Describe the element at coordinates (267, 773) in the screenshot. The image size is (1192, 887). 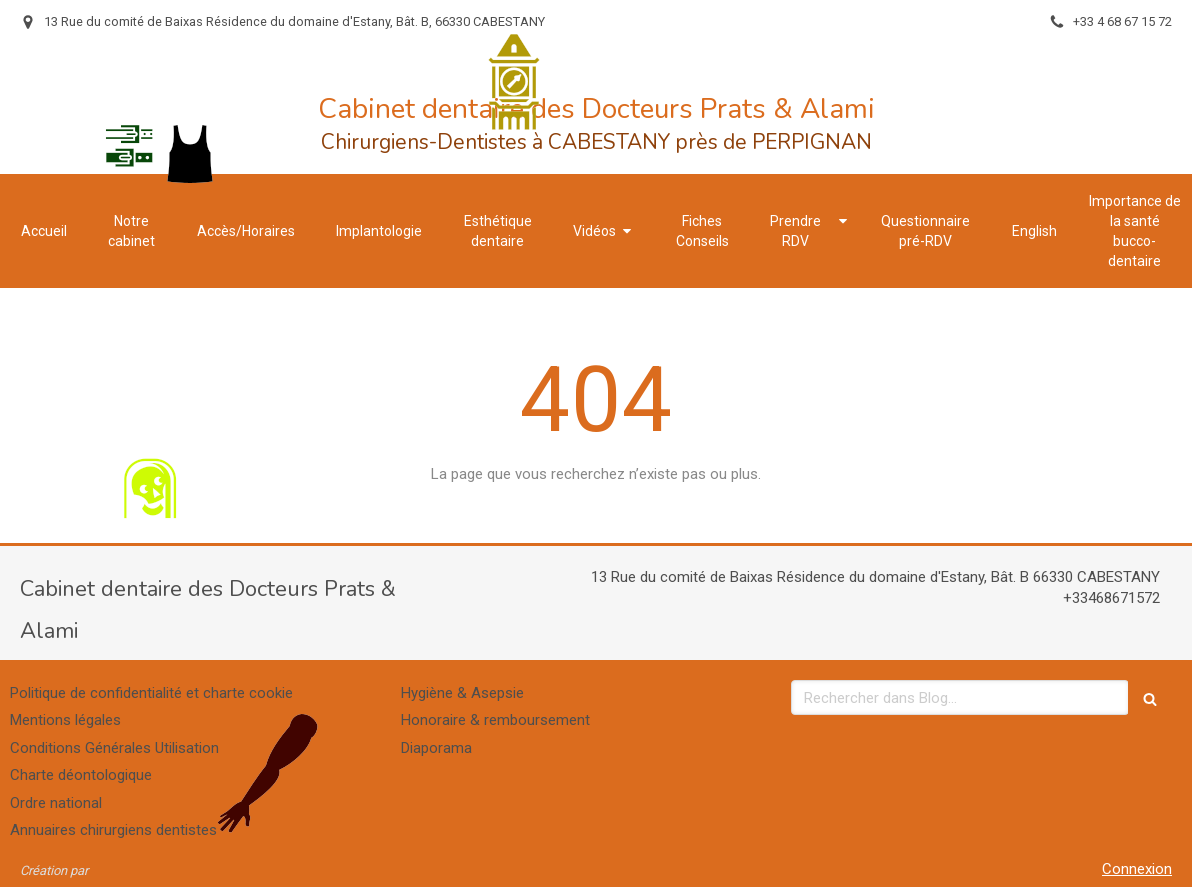
I see `select arm or upper limb in character customization` at that location.